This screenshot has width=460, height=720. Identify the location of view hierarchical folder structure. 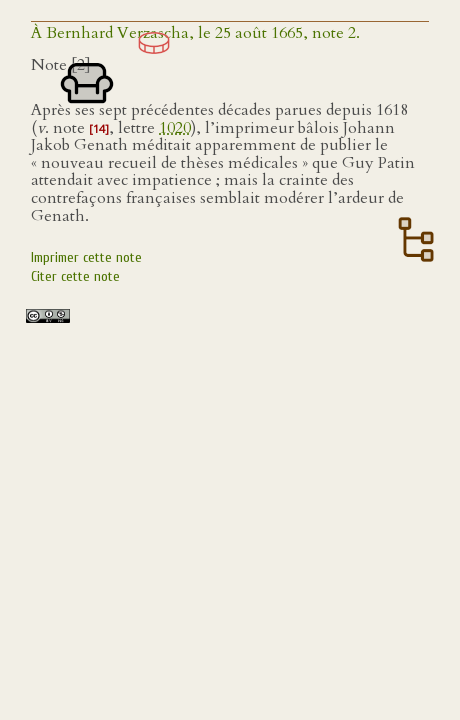
(414, 239).